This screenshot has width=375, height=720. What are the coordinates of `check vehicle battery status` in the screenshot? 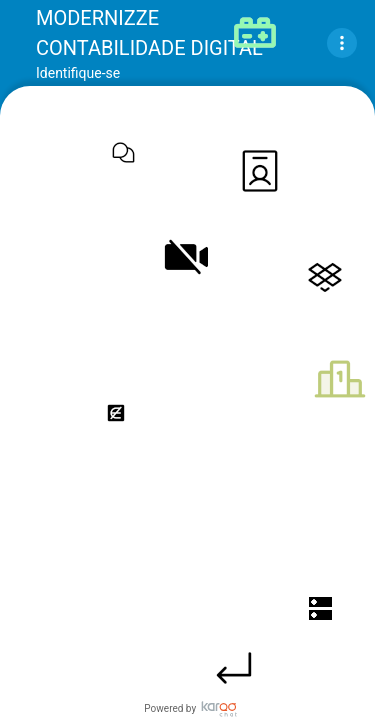 It's located at (255, 34).